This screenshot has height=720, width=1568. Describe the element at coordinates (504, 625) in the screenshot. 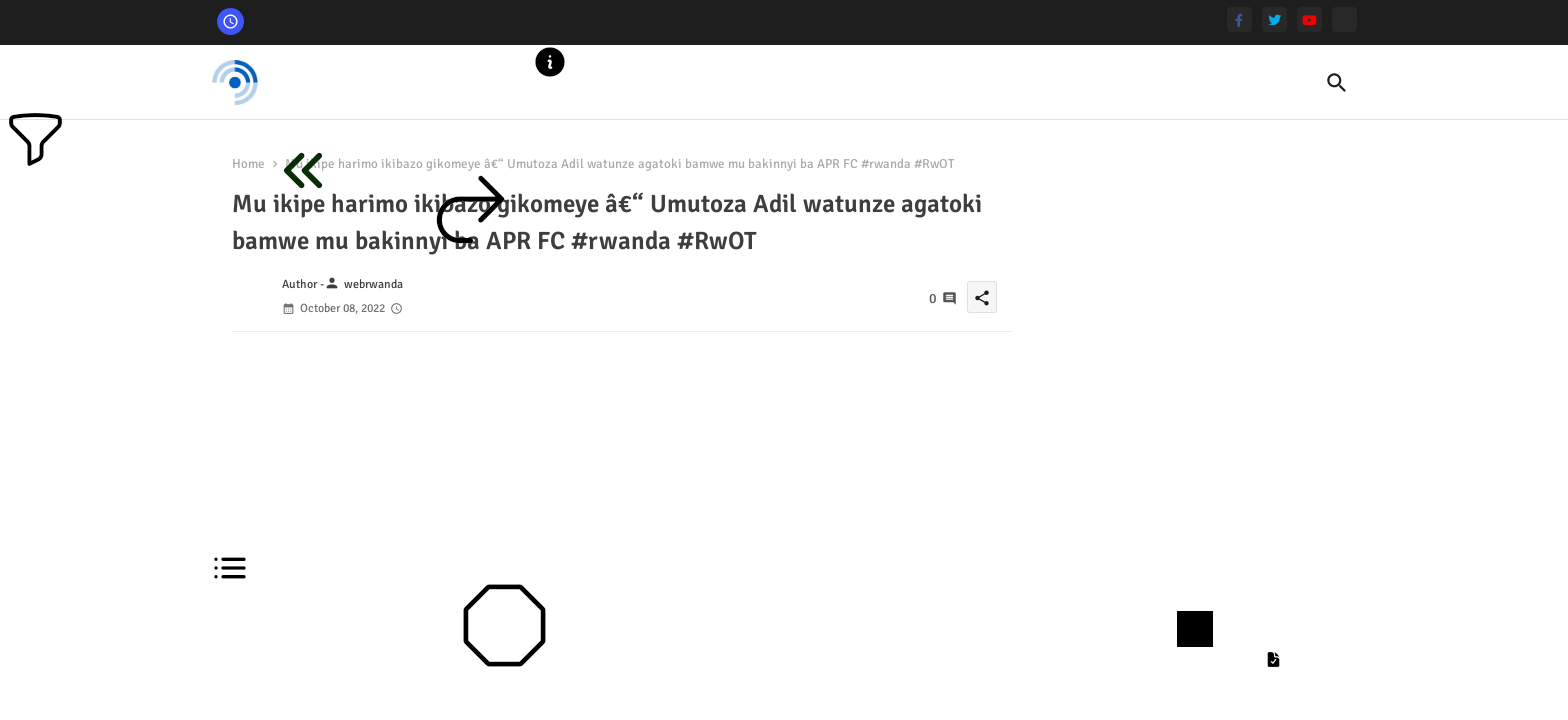

I see `indicates a stop or warning state` at that location.